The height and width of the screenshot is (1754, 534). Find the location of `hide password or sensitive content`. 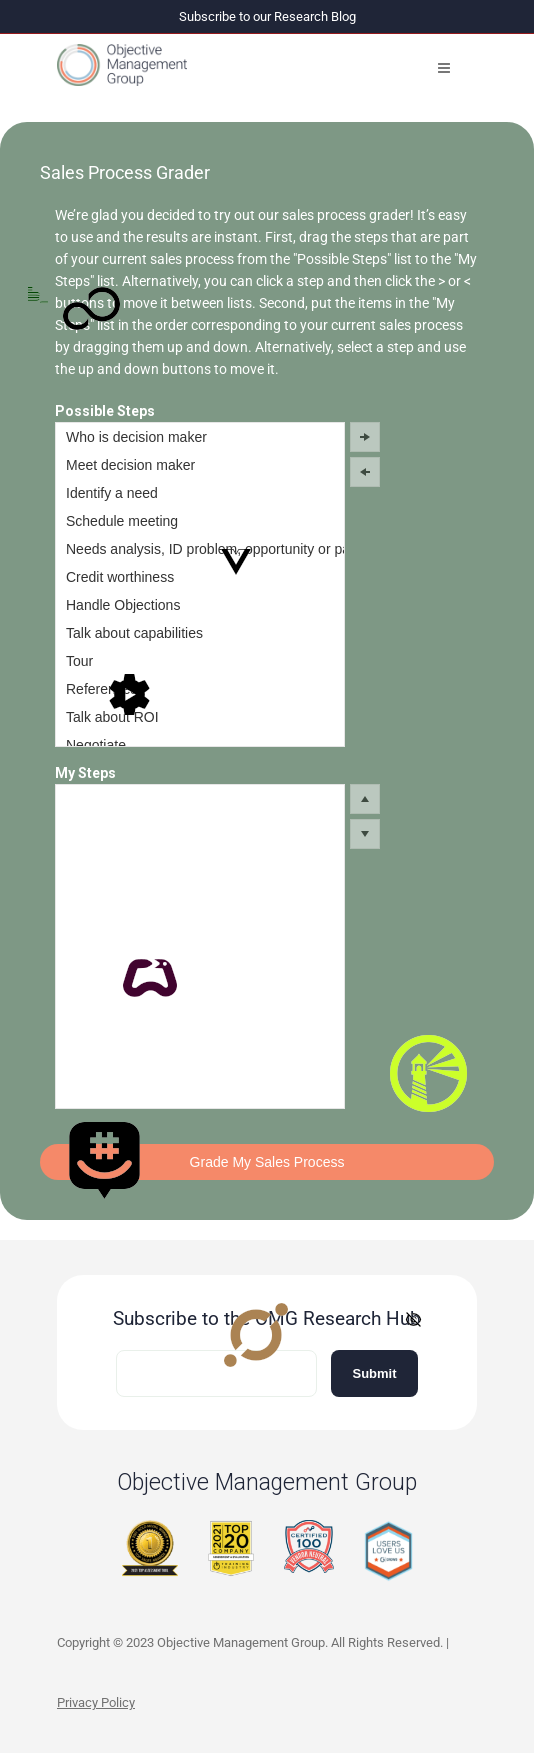

hide password or sensitive content is located at coordinates (413, 1319).